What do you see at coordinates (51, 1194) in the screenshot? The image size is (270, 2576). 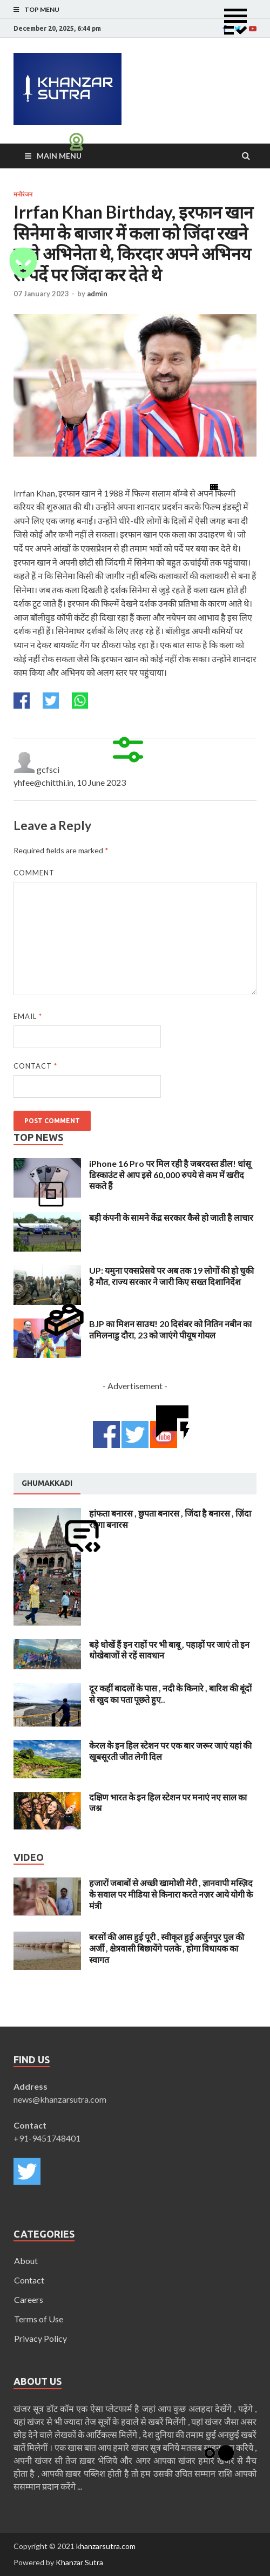 I see `square payment services logo` at bounding box center [51, 1194].